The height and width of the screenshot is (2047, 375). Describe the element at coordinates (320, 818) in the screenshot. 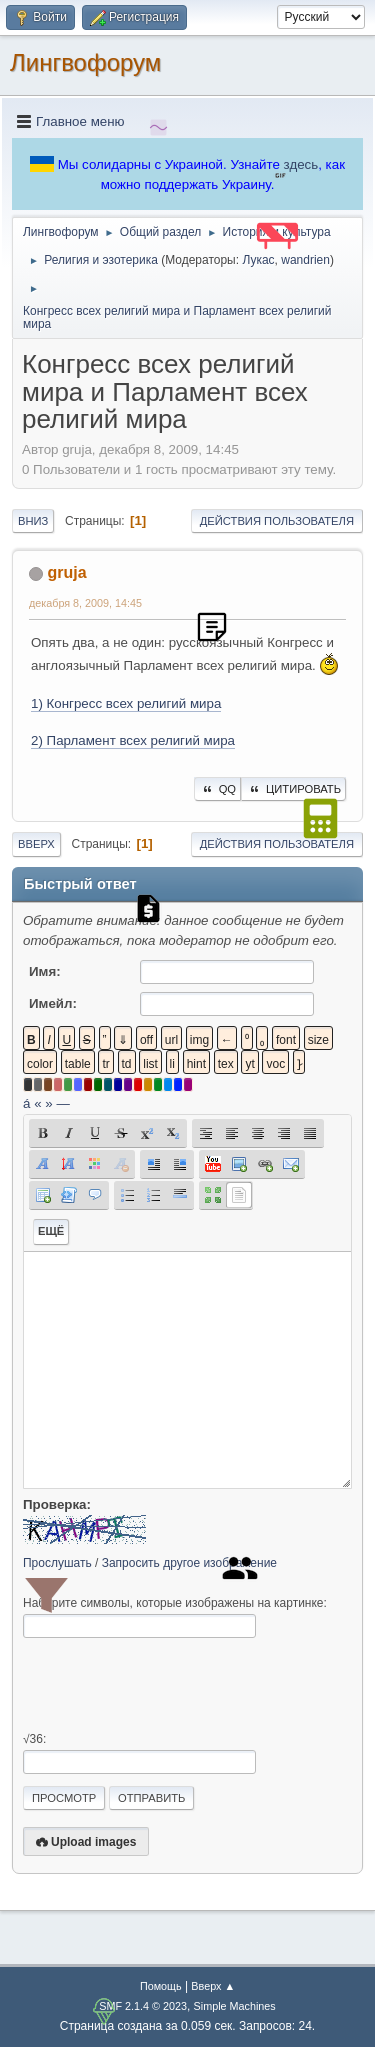

I see `open the calculator app` at that location.